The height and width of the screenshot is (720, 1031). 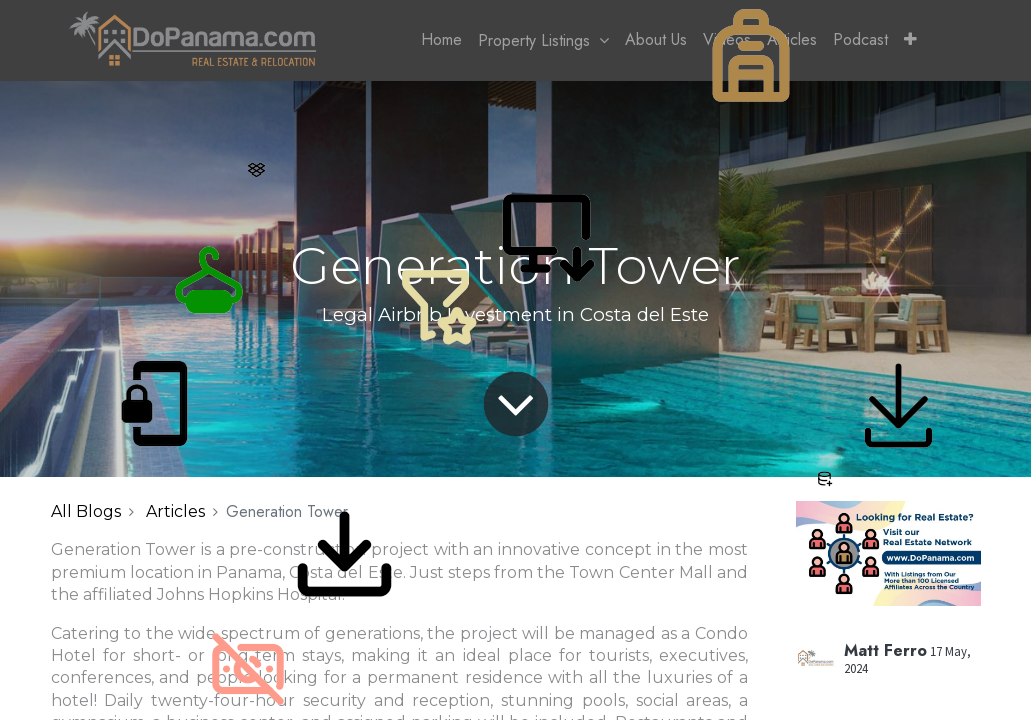 I want to click on payment method unavailable, so click(x=248, y=669).